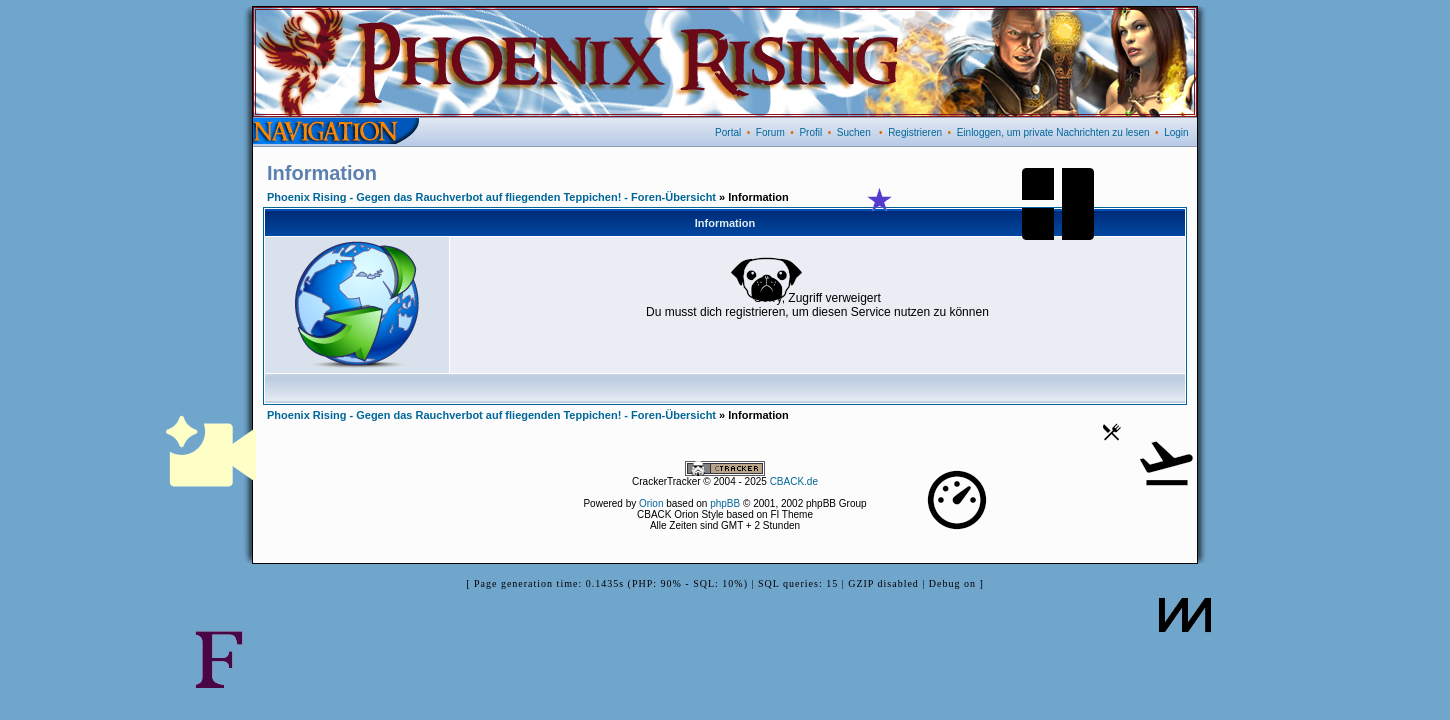  I want to click on visit ReverbNation profile or website, so click(879, 199).